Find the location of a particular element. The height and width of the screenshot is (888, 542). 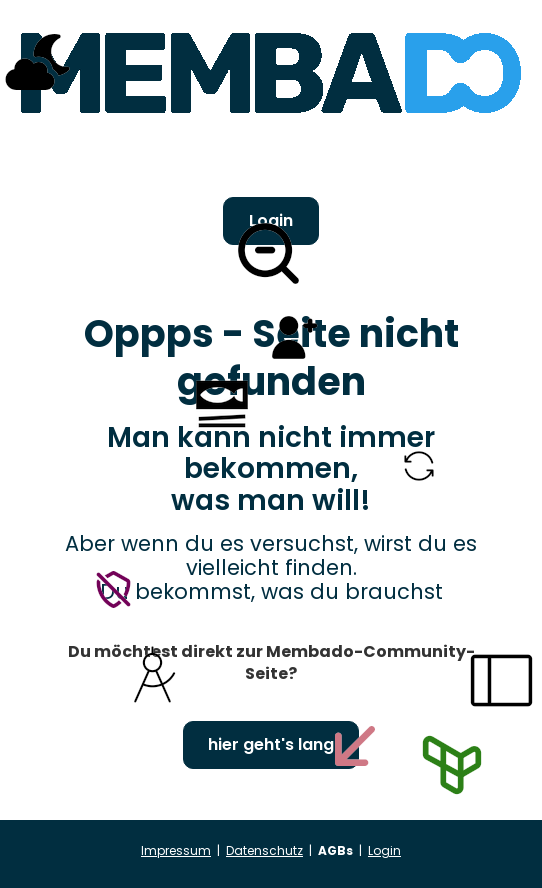

access drawing or drafting tools is located at coordinates (152, 675).